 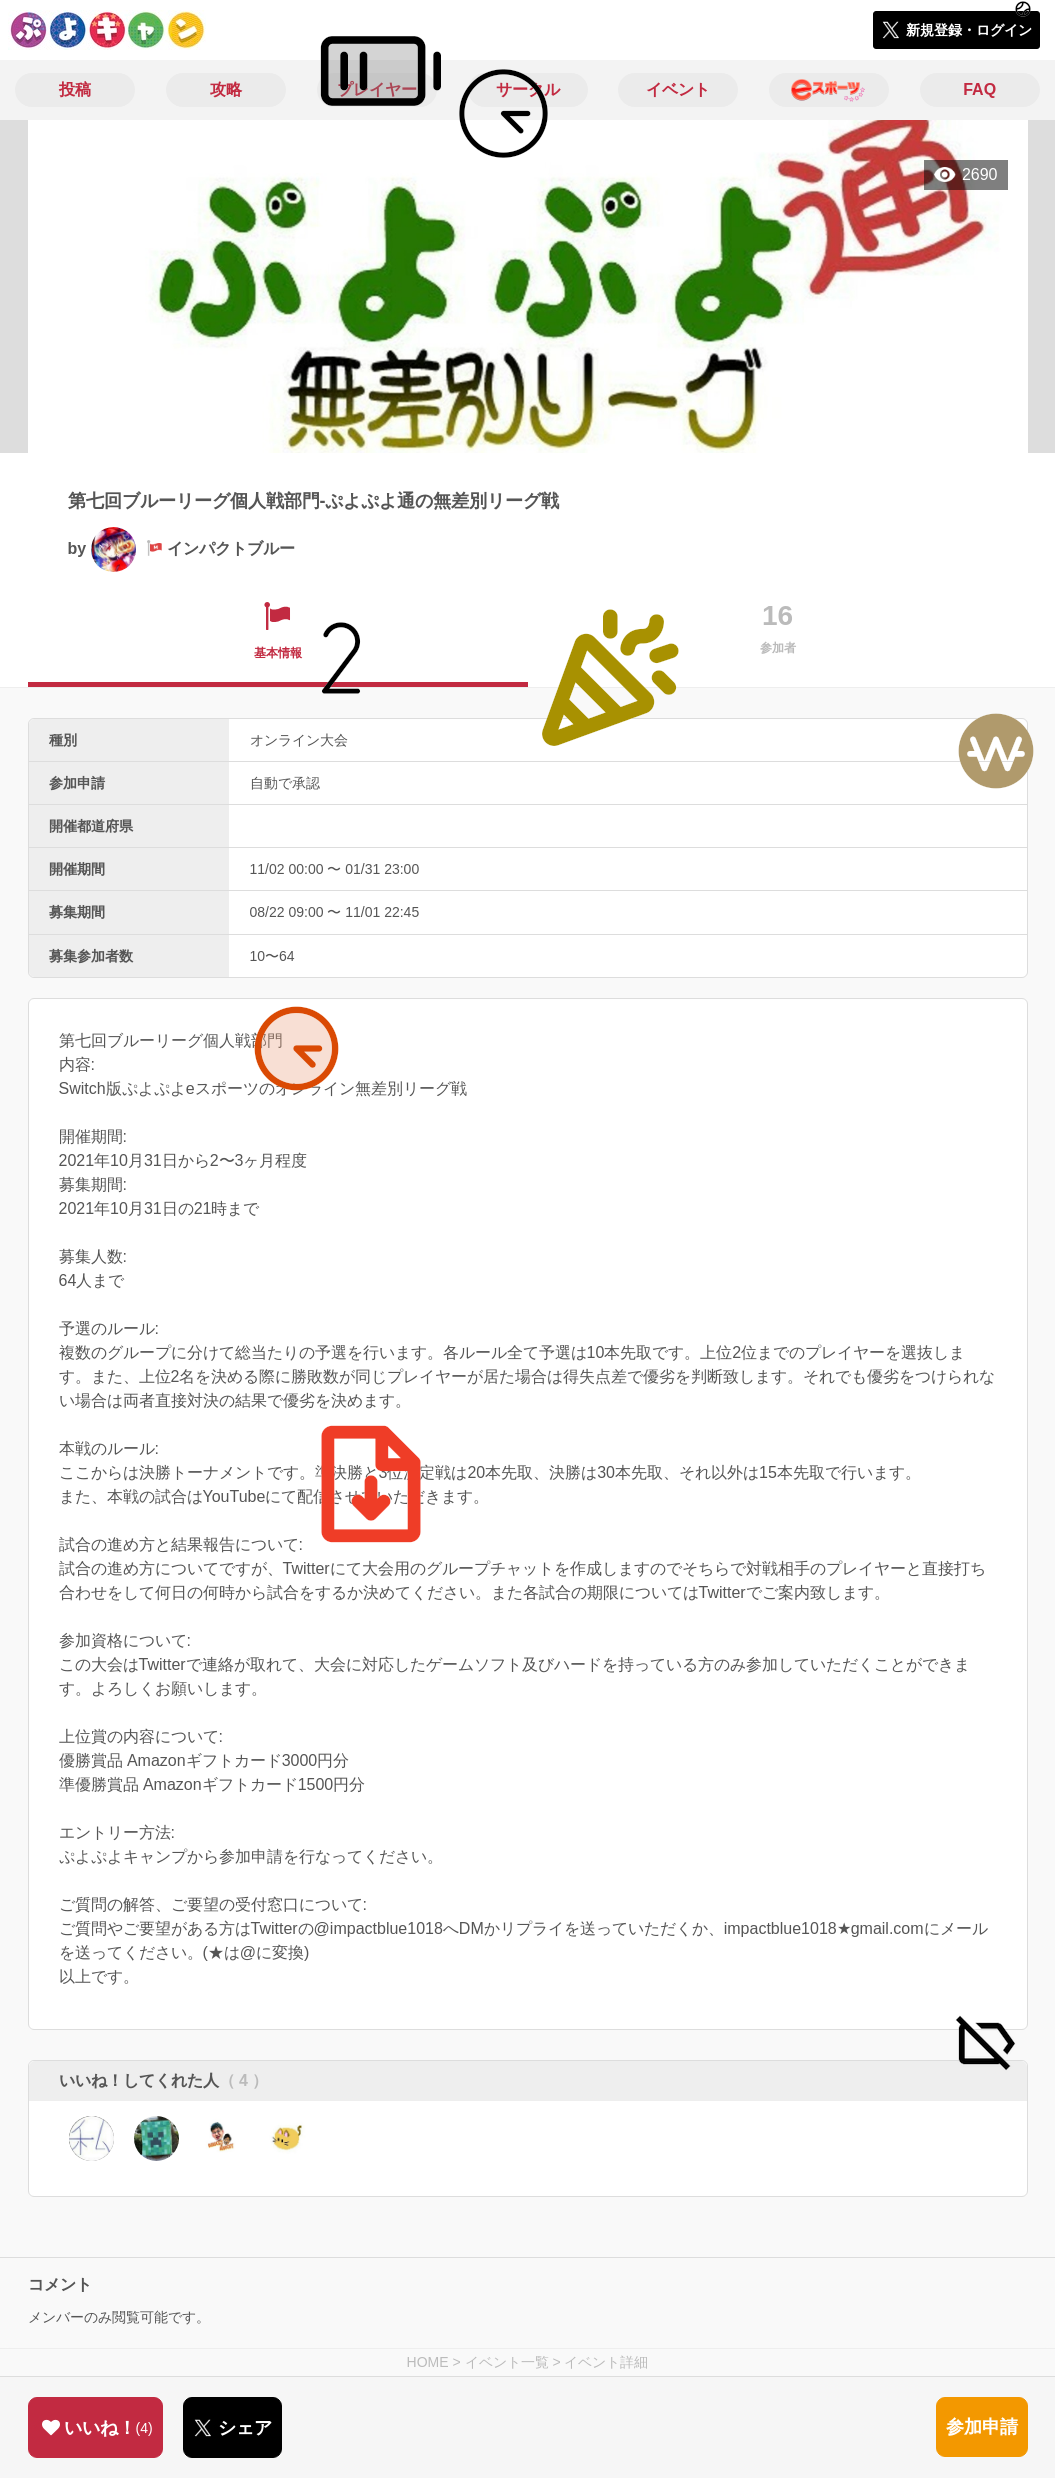 What do you see at coordinates (379, 71) in the screenshot?
I see `indicates medium battery level` at bounding box center [379, 71].